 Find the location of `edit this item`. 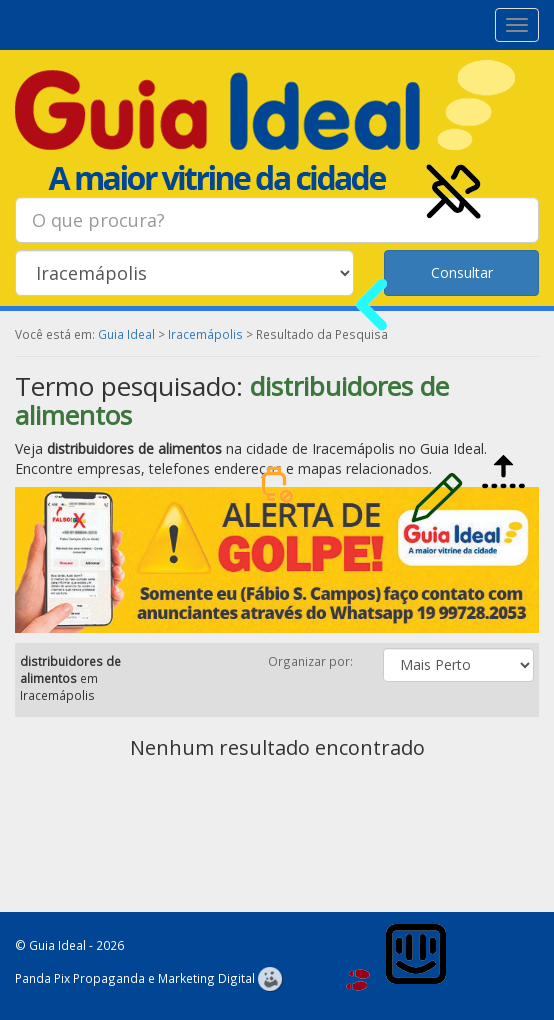

edit this item is located at coordinates (436, 497).